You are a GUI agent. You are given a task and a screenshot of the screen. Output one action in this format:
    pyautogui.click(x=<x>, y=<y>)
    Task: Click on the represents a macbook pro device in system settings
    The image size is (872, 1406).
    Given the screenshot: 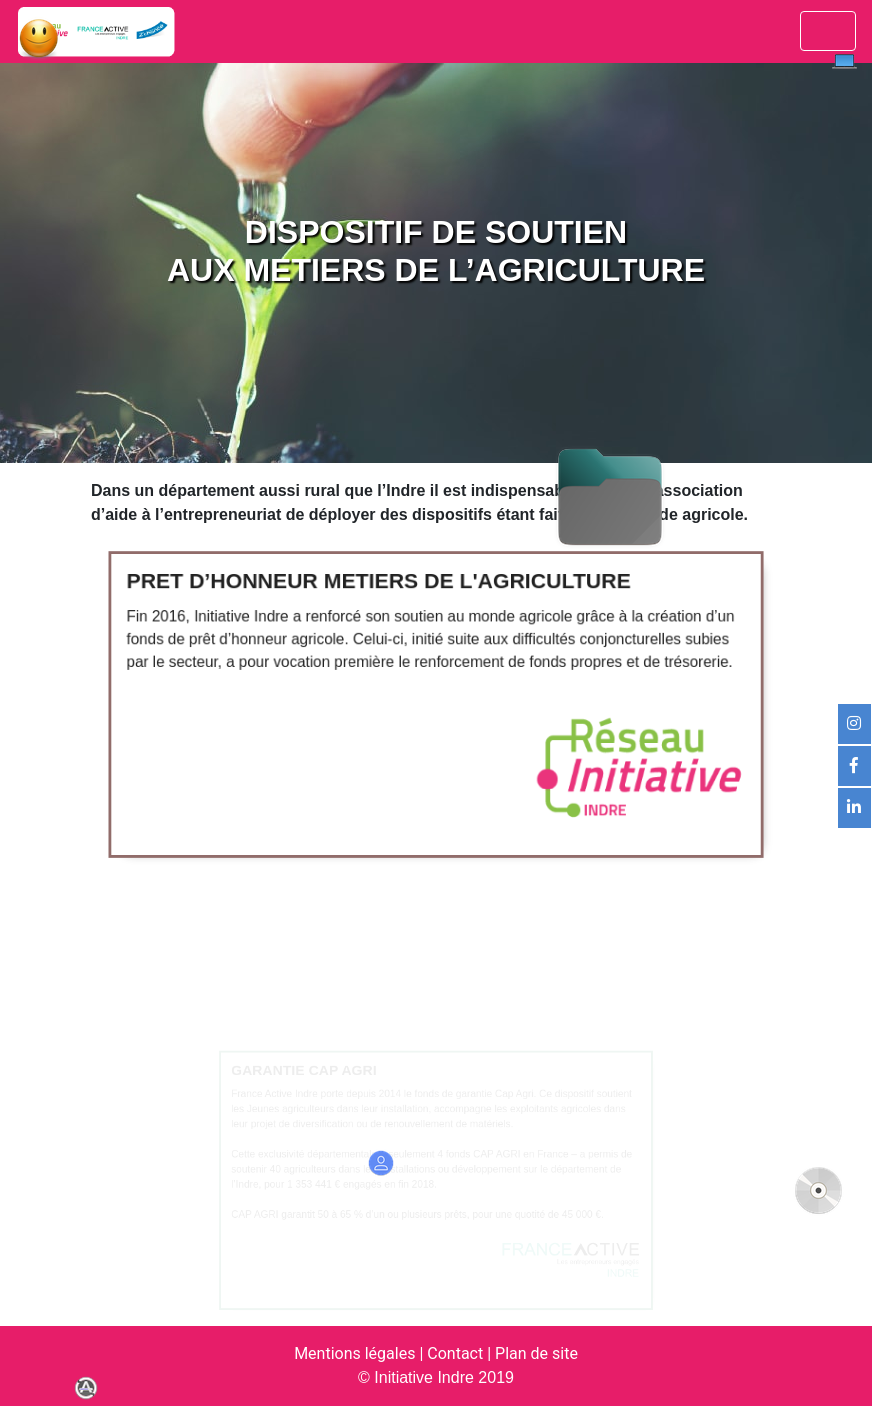 What is the action you would take?
    pyautogui.click(x=844, y=59)
    